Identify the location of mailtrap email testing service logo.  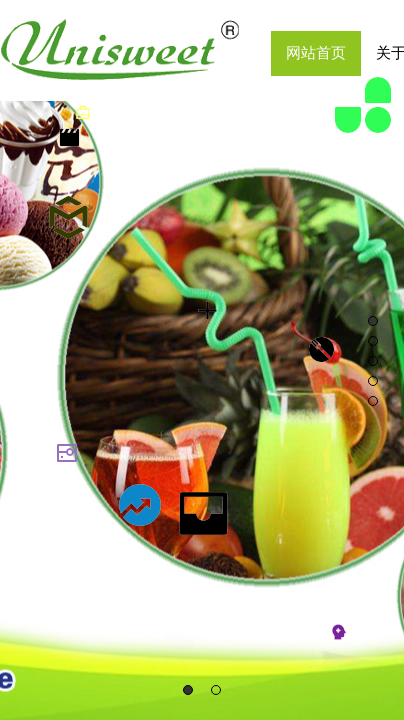
(68, 217).